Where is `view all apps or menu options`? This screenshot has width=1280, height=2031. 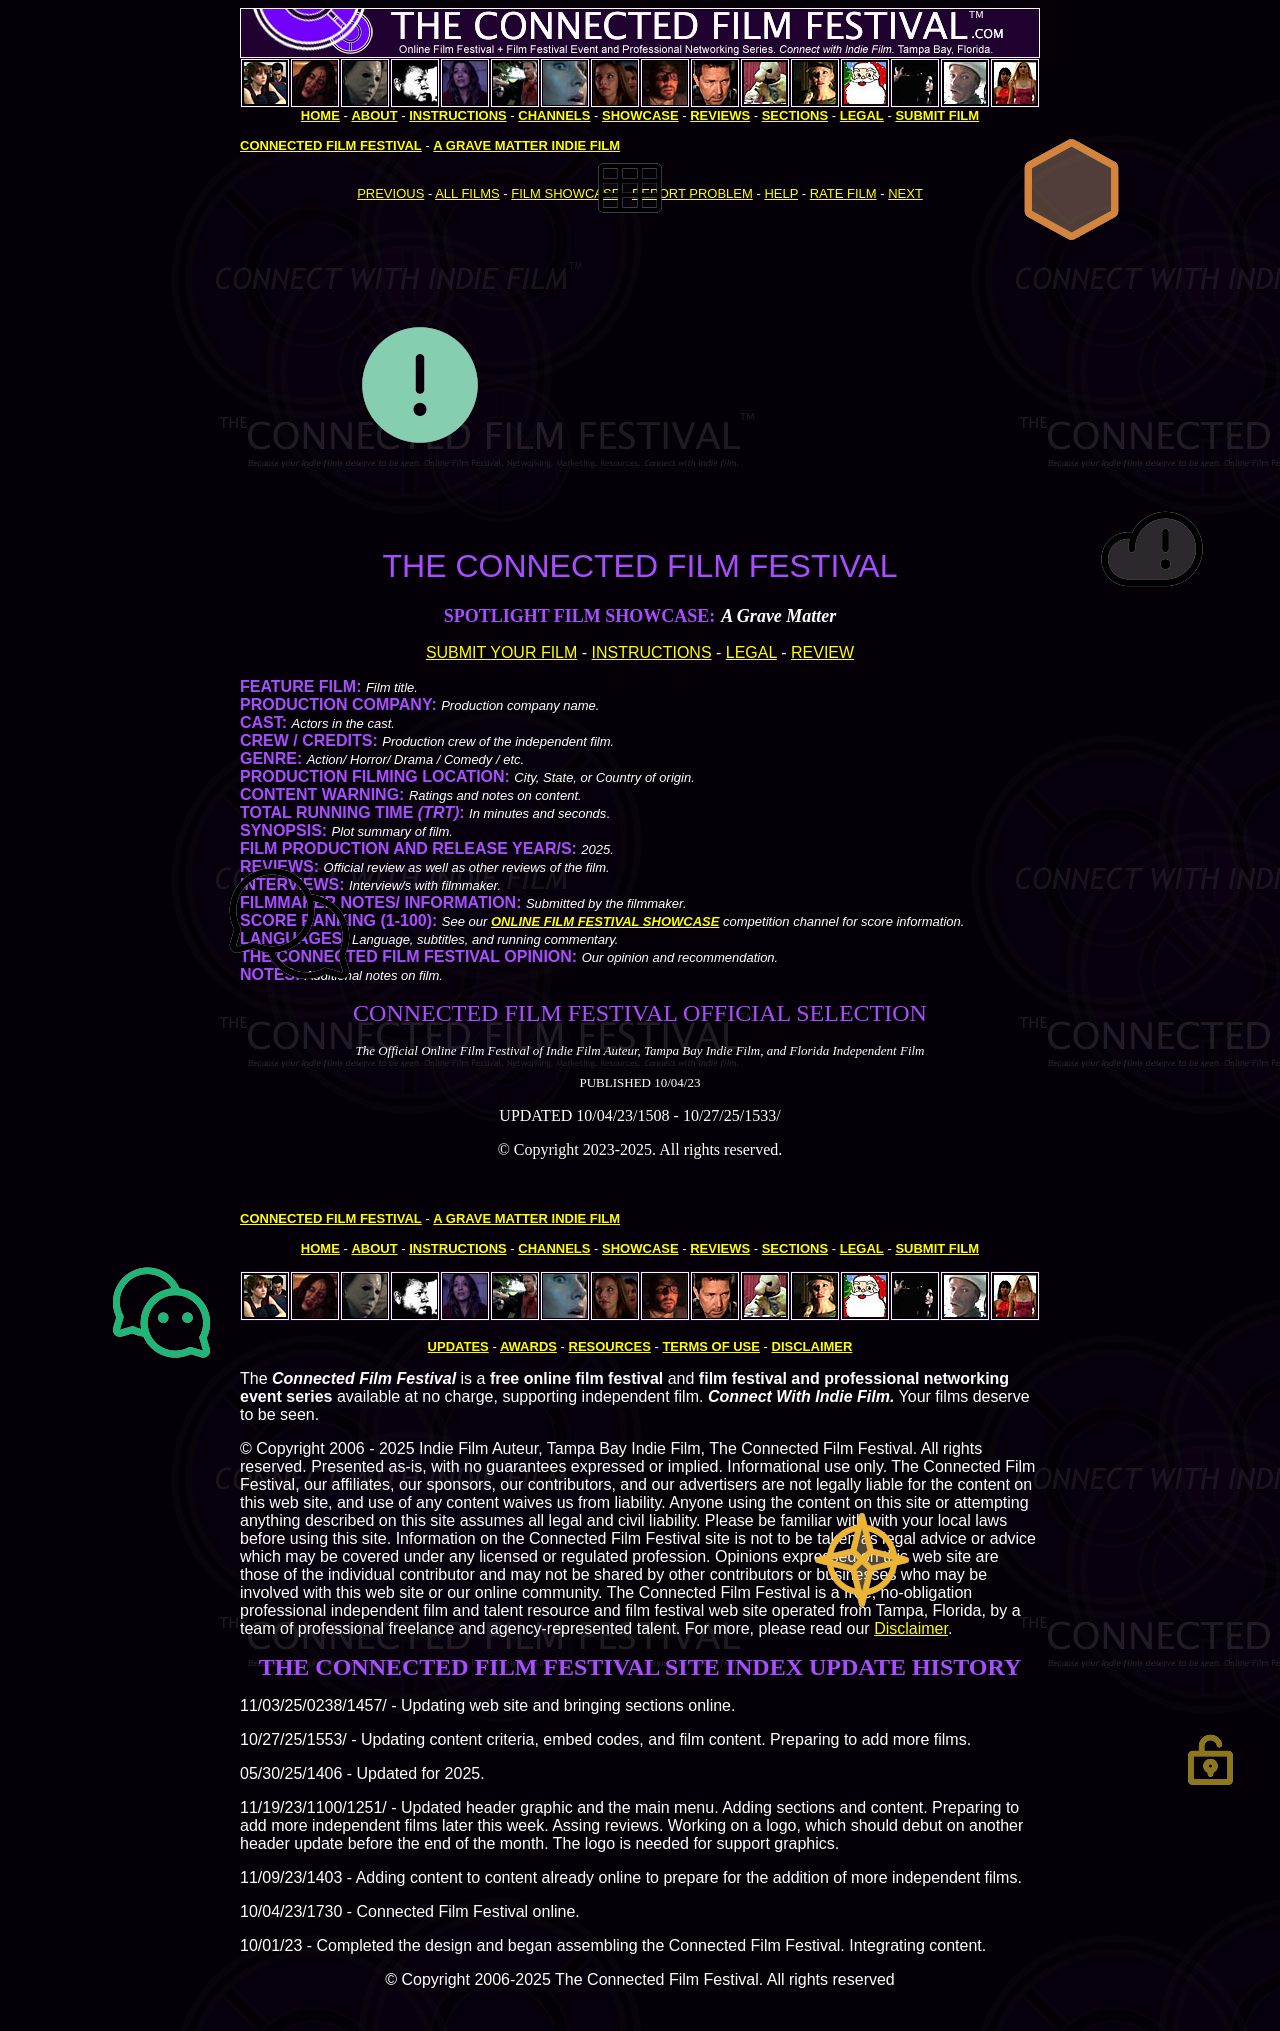
view all apps or menu options is located at coordinates (630, 188).